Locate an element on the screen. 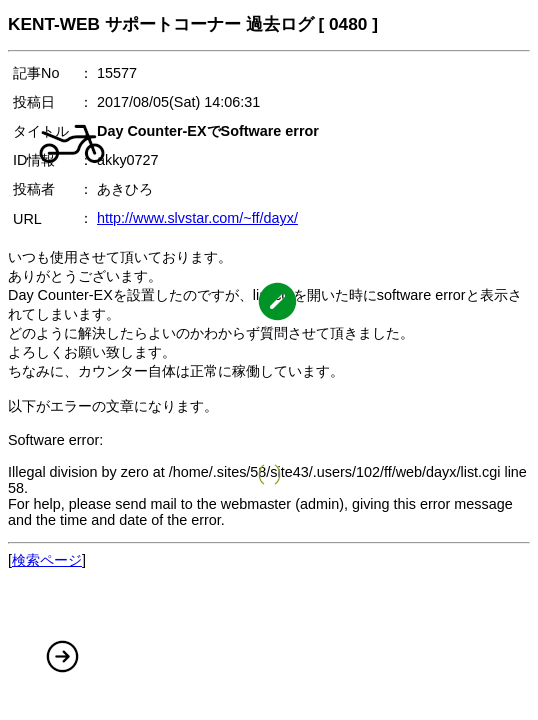 This screenshot has height=720, width=538. proceed to the next step is located at coordinates (62, 656).